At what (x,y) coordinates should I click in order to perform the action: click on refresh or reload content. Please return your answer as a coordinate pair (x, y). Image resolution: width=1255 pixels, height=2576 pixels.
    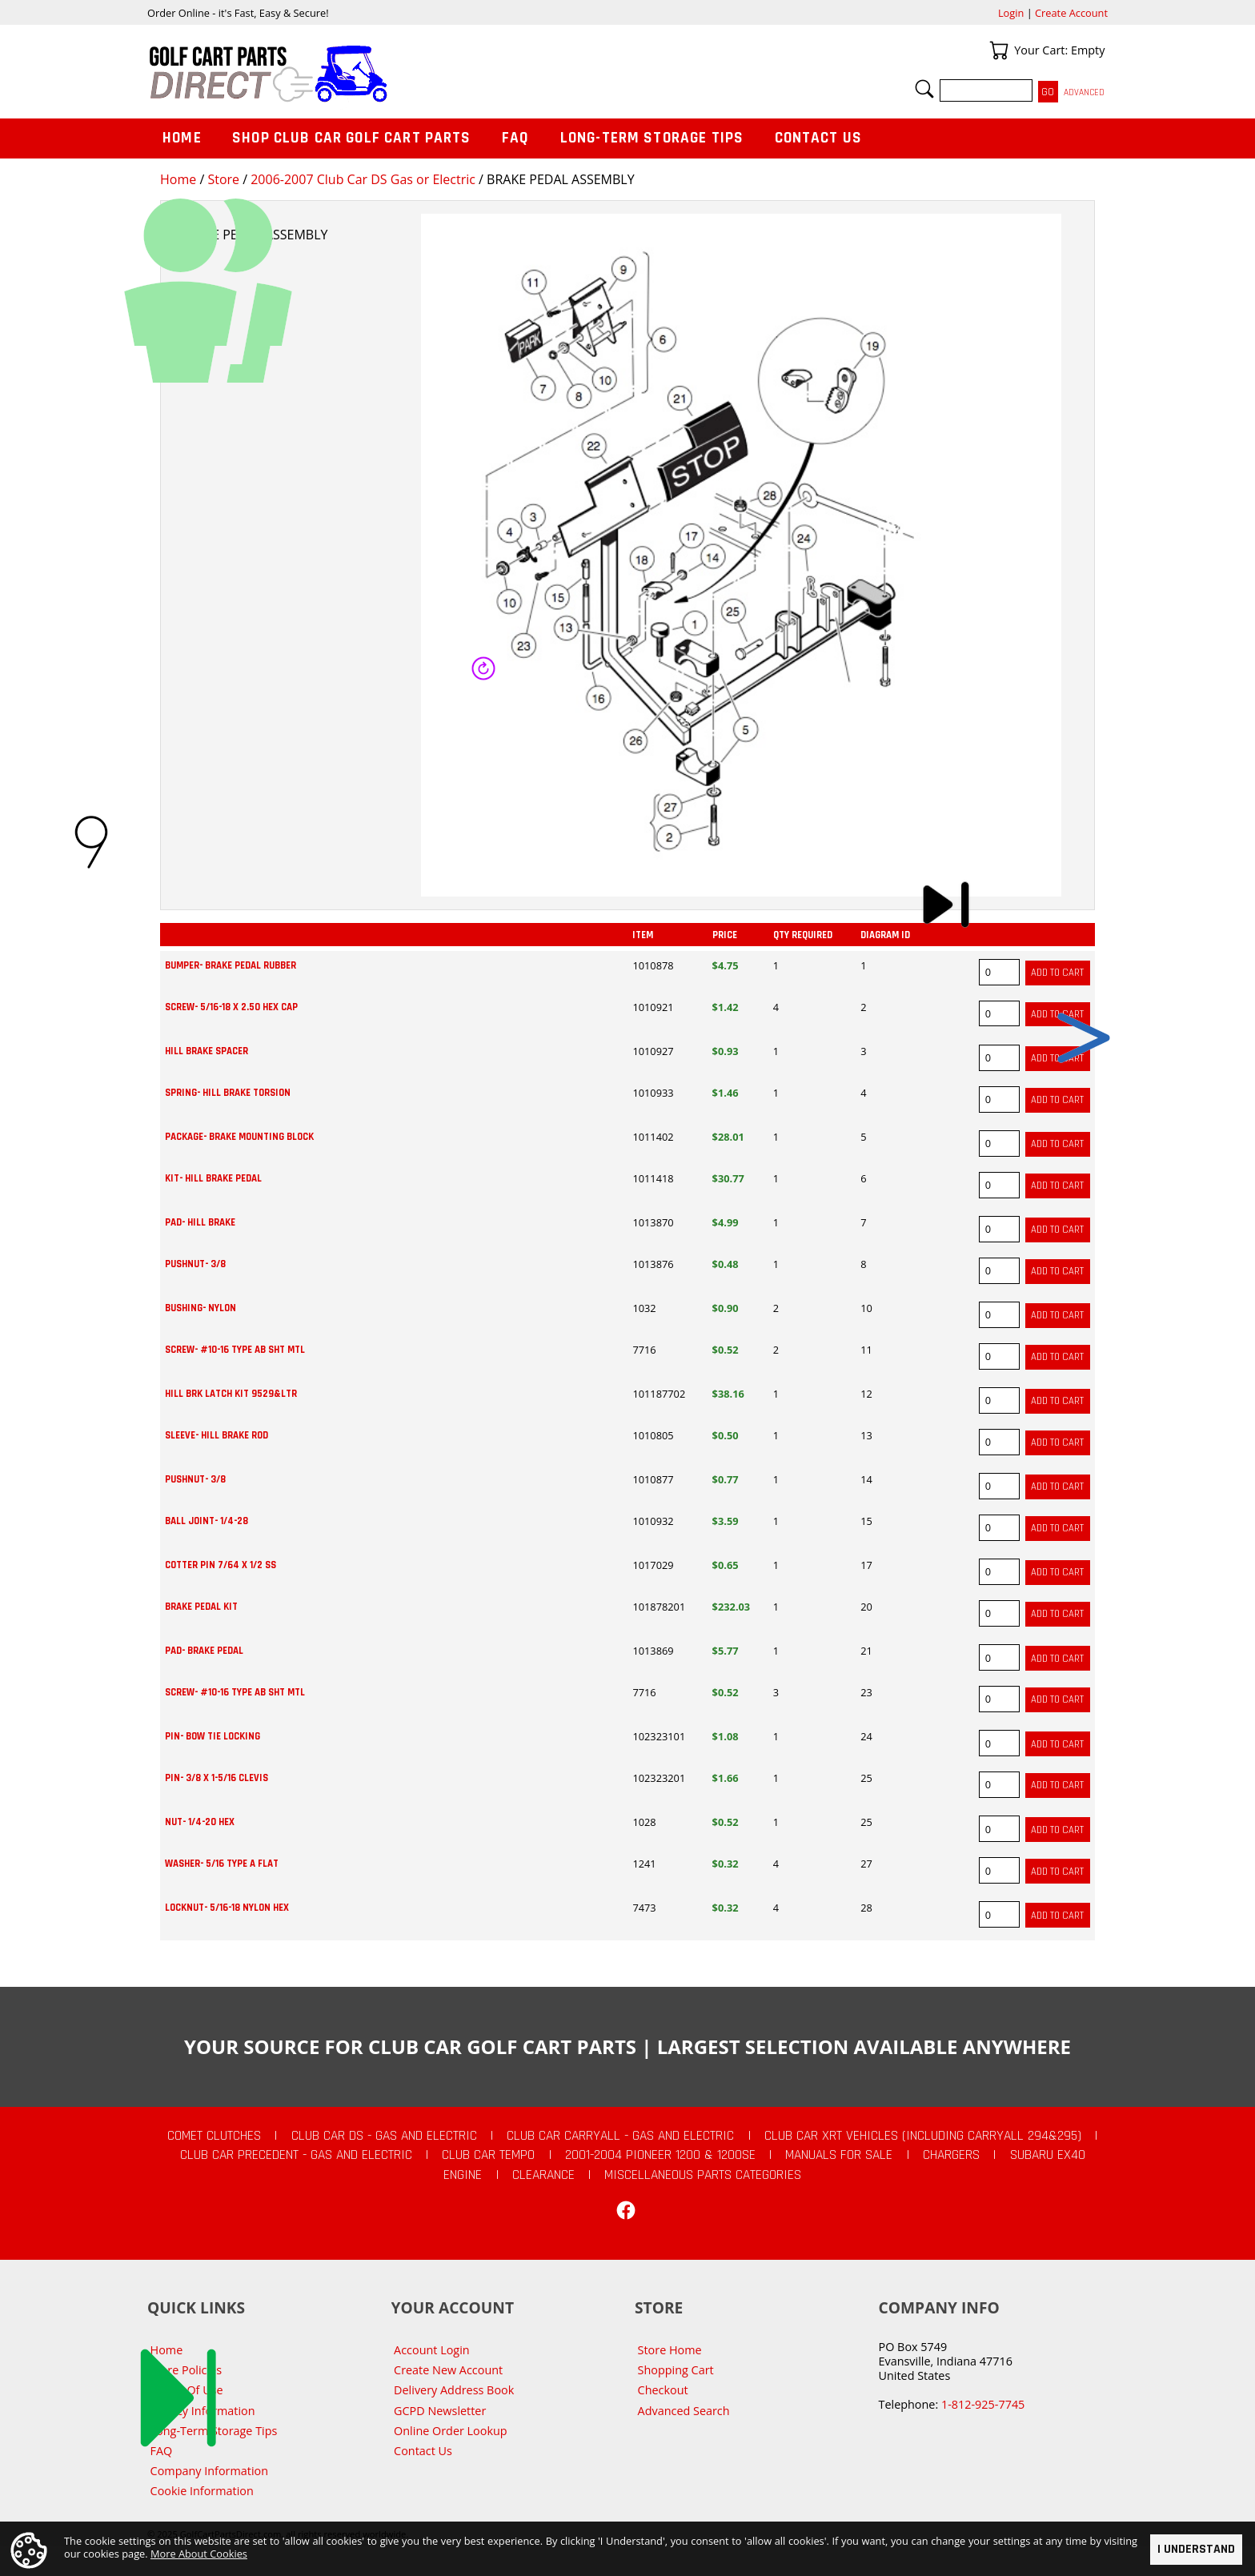
    Looking at the image, I should click on (483, 668).